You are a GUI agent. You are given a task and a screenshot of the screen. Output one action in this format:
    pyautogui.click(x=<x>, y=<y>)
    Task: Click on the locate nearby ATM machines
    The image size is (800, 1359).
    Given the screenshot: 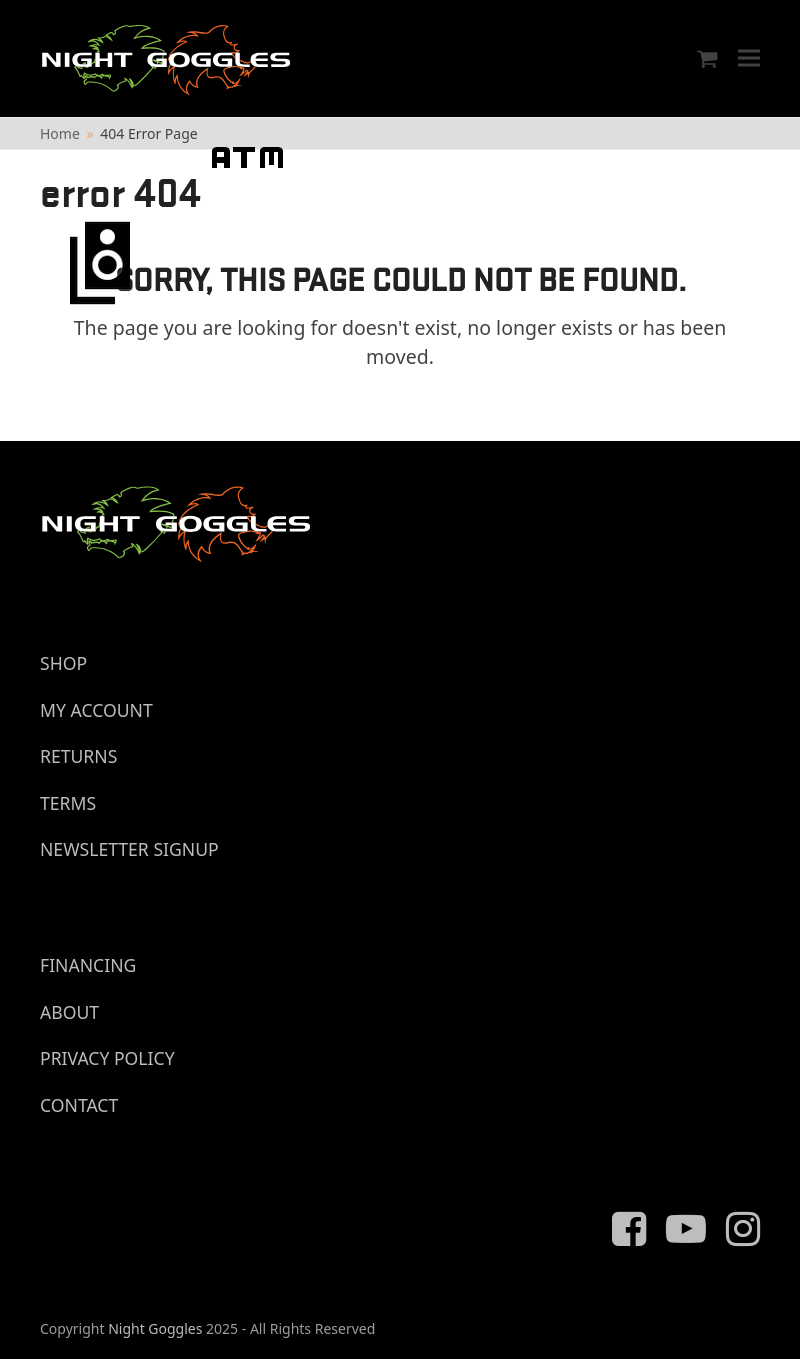 What is the action you would take?
    pyautogui.click(x=247, y=157)
    